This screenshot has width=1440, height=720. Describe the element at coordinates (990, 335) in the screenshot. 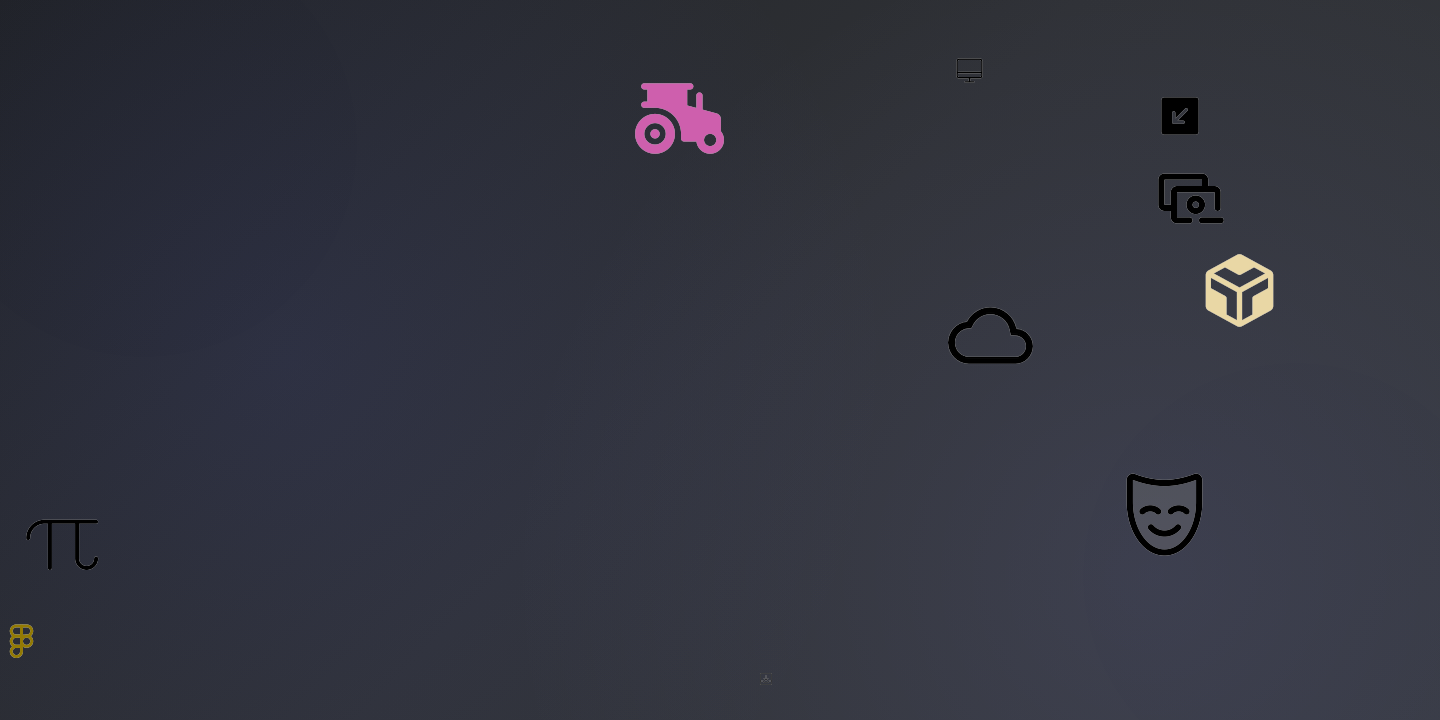

I see `view current weather conditions` at that location.